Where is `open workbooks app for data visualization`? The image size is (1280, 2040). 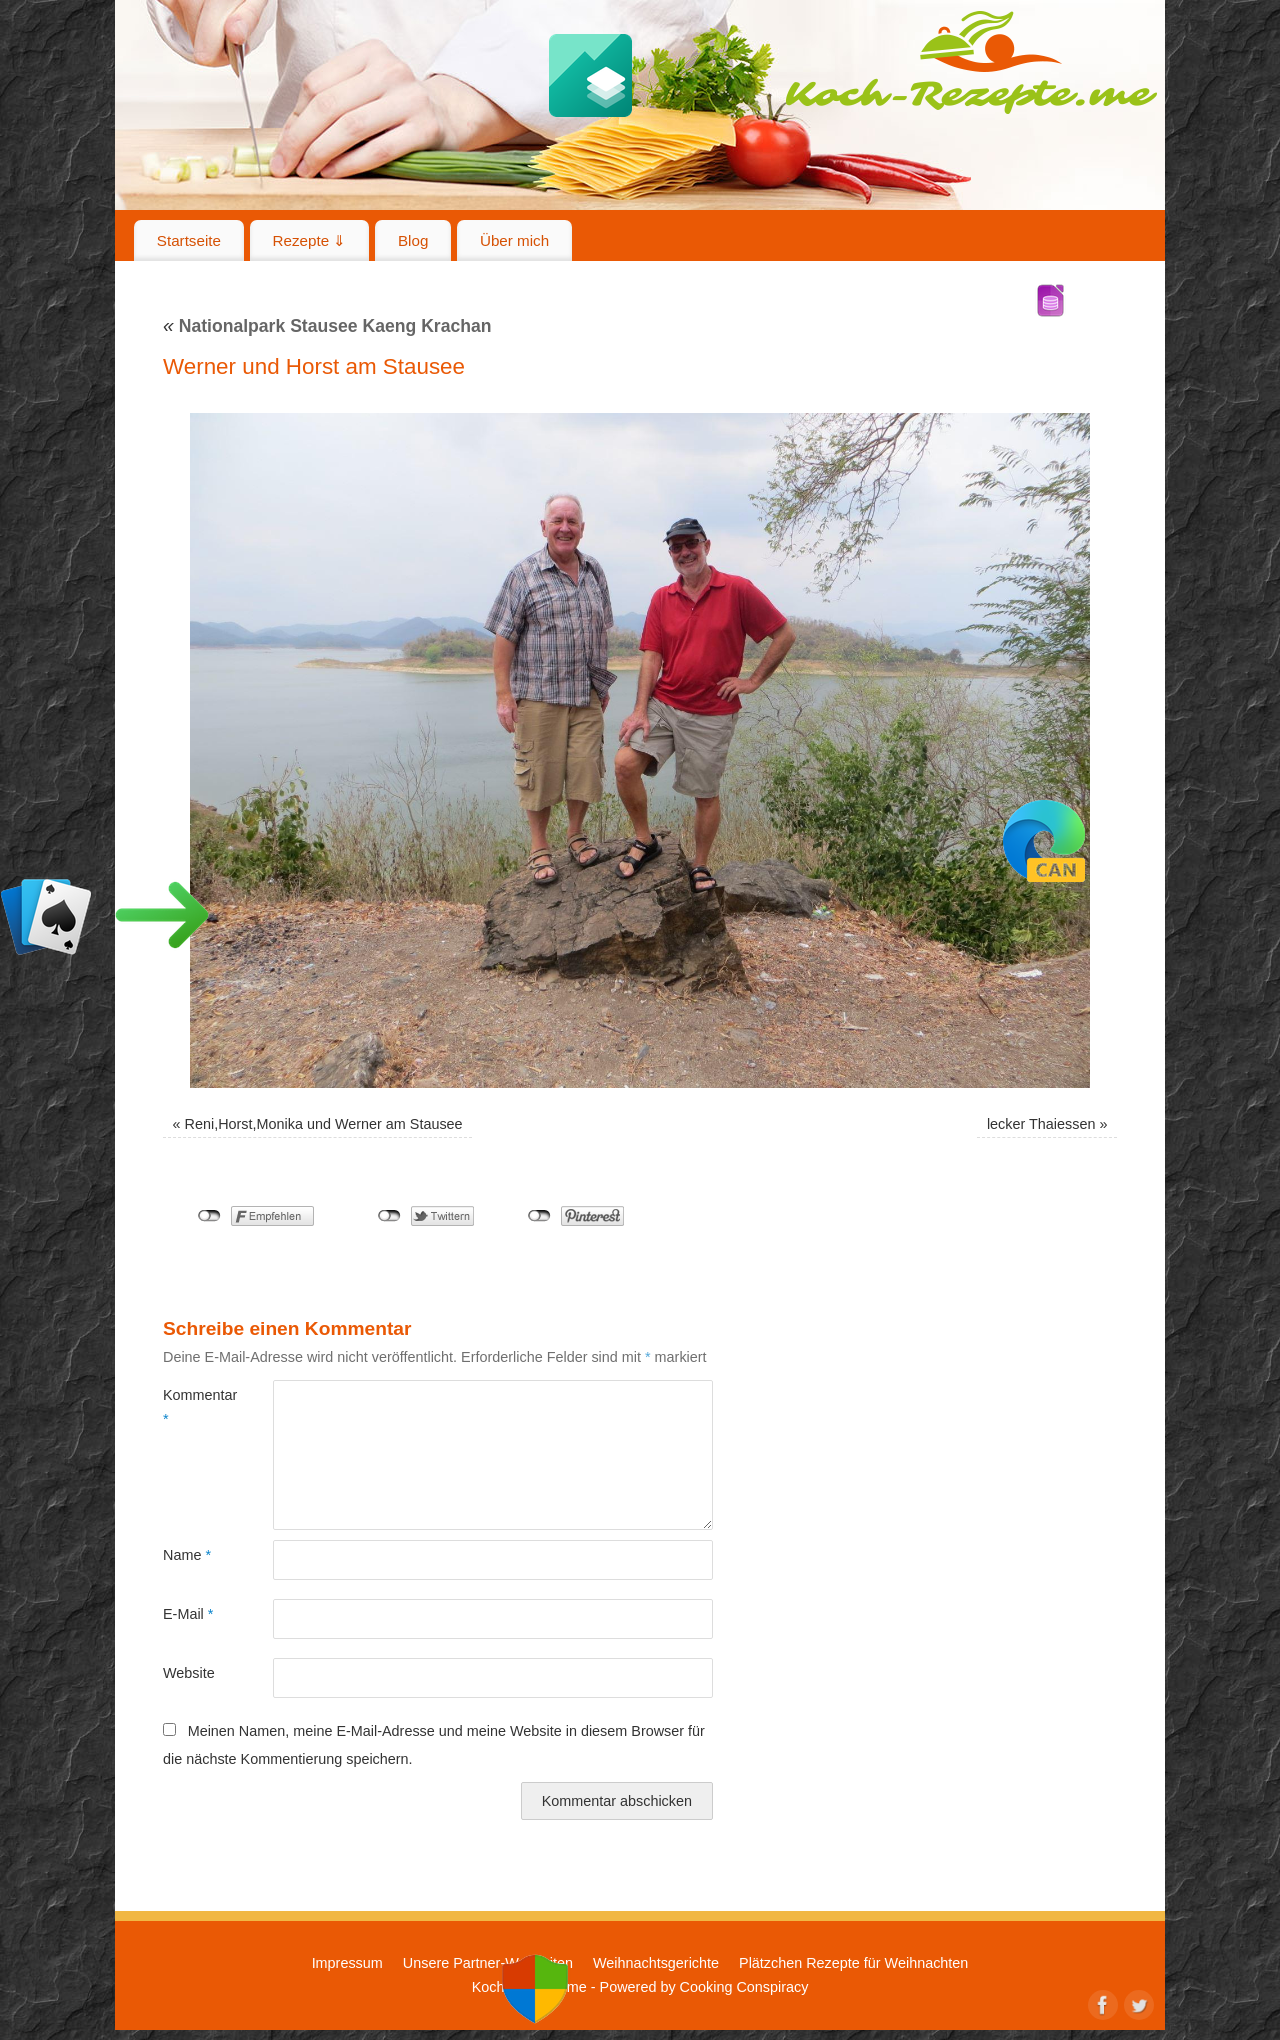
open workbooks app for data visualization is located at coordinates (590, 75).